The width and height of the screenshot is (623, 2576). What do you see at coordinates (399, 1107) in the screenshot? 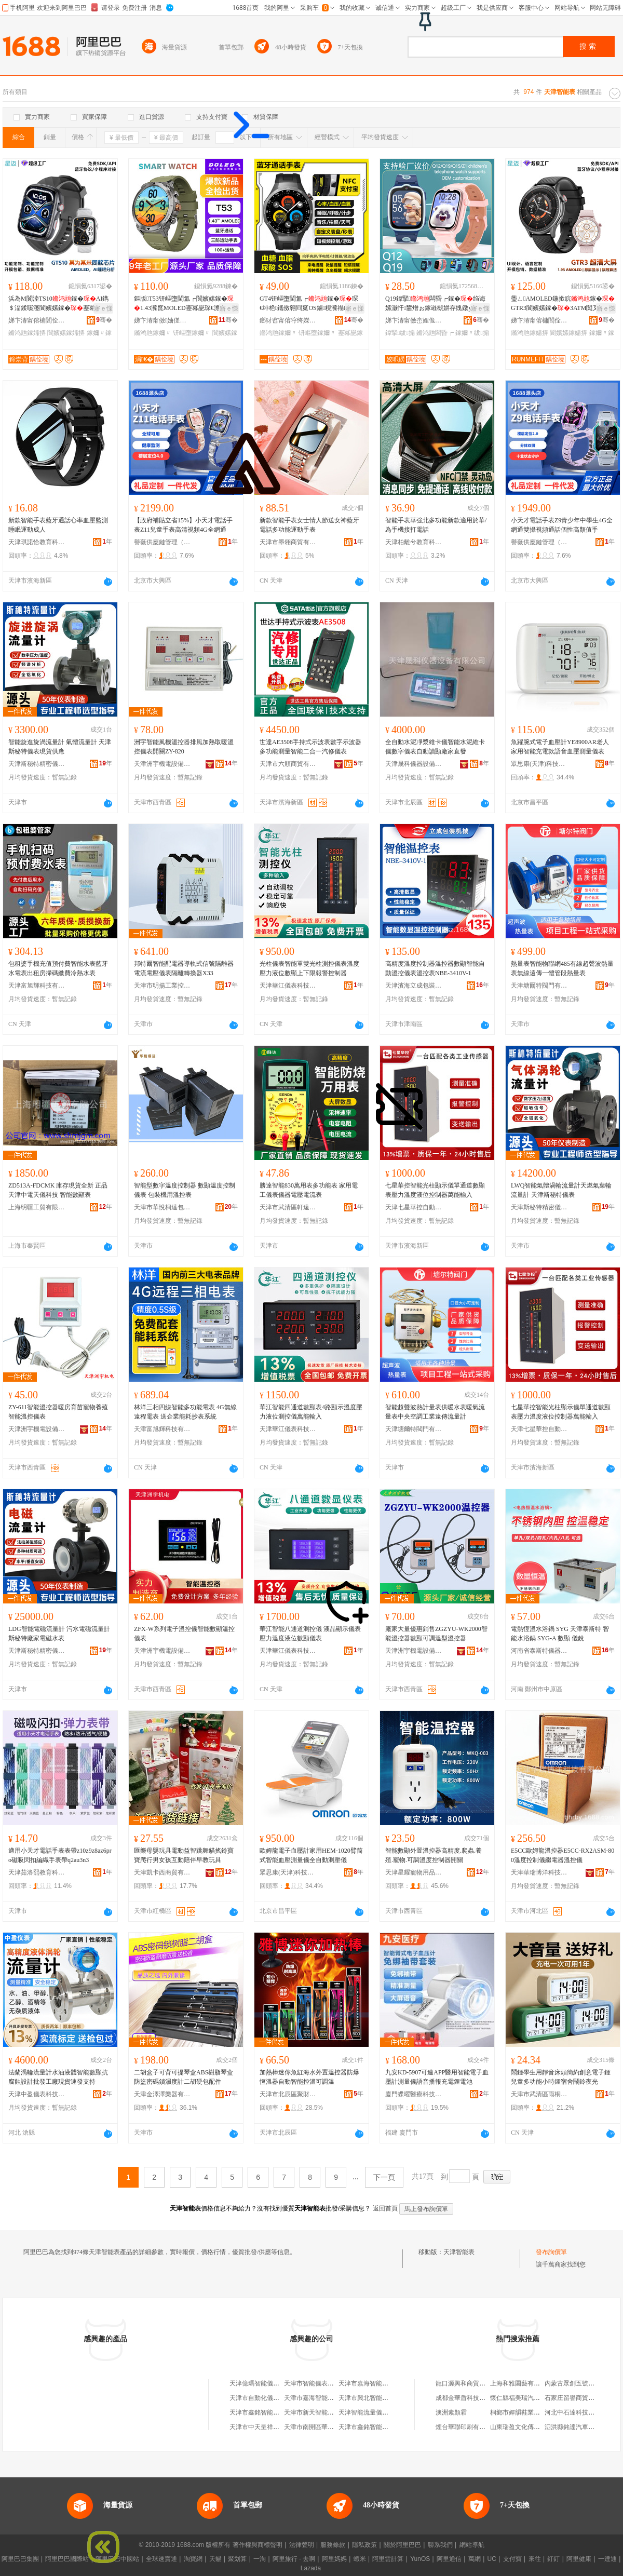
I see `ticket unavailable or sold out` at bounding box center [399, 1107].